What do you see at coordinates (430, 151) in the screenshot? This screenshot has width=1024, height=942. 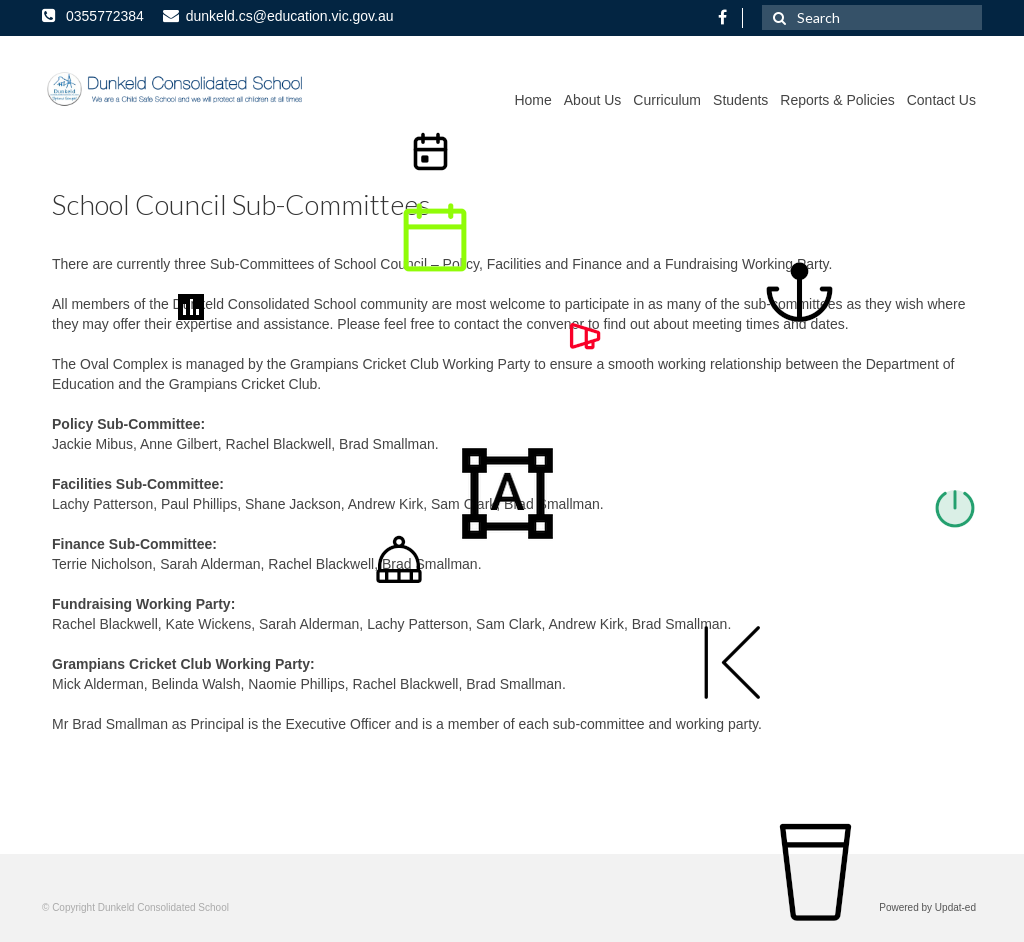 I see `view or add a calendar event` at bounding box center [430, 151].